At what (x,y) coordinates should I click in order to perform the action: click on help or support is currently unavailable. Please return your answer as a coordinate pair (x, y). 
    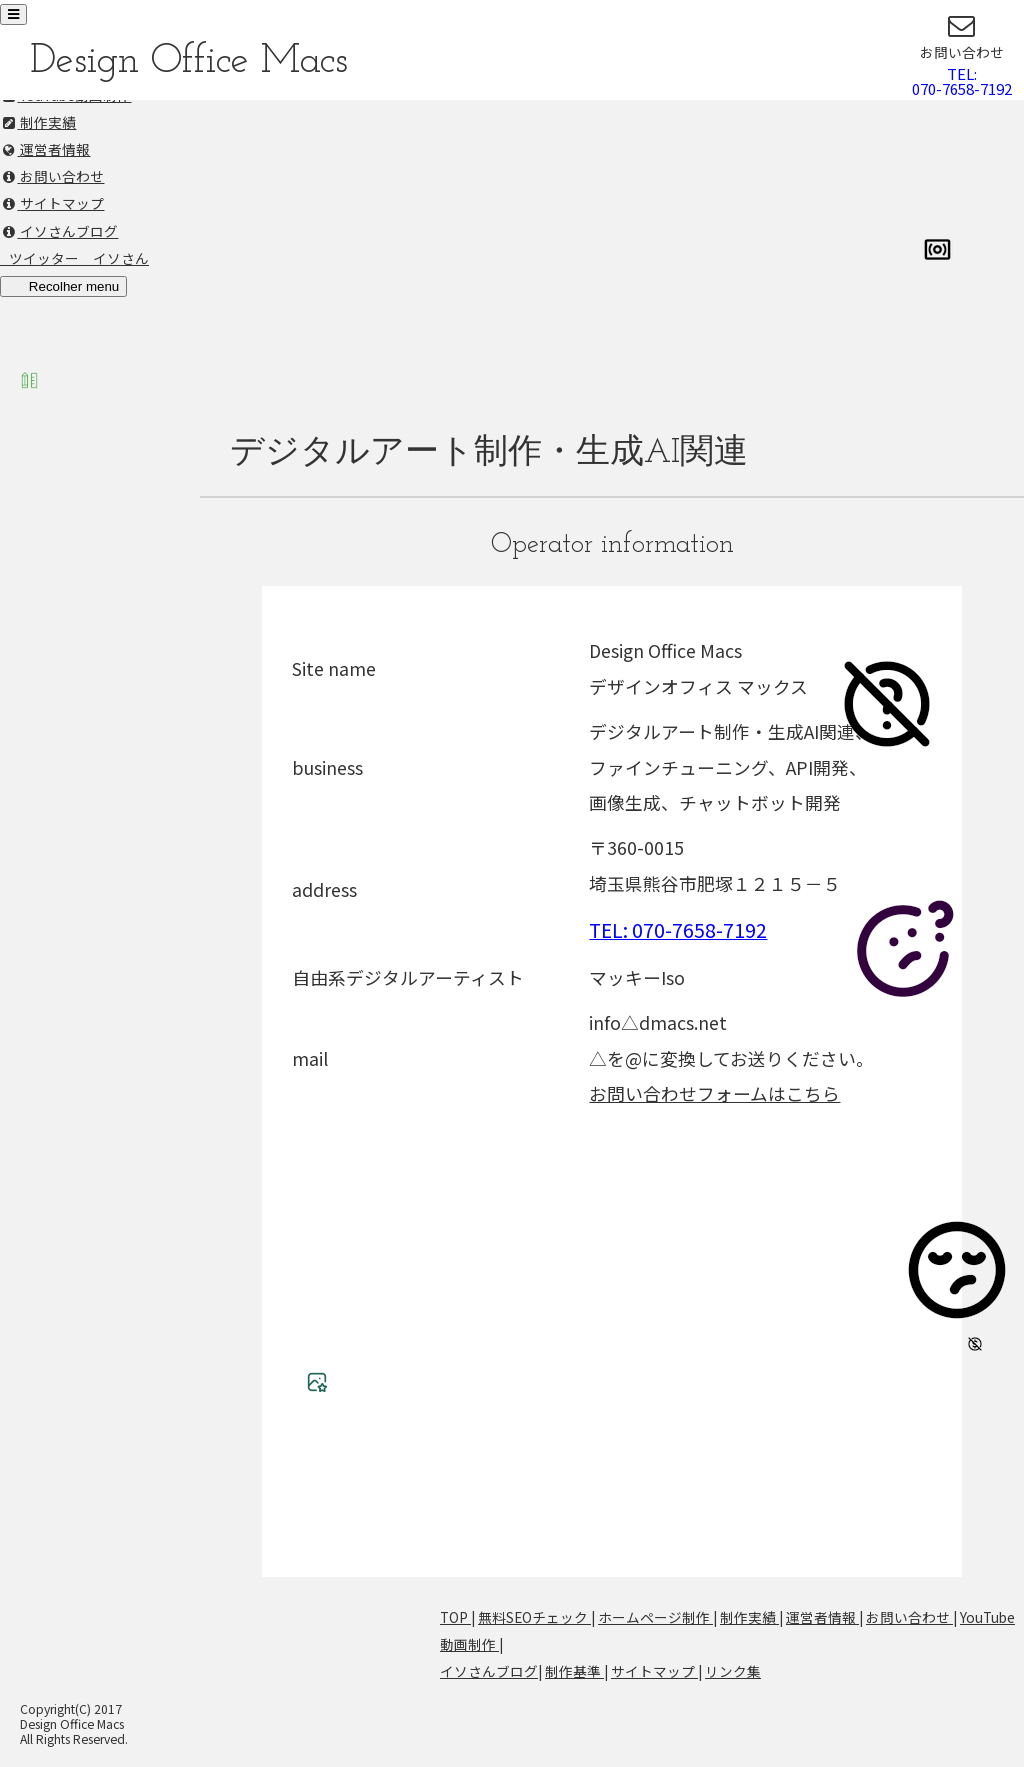
    Looking at the image, I should click on (887, 704).